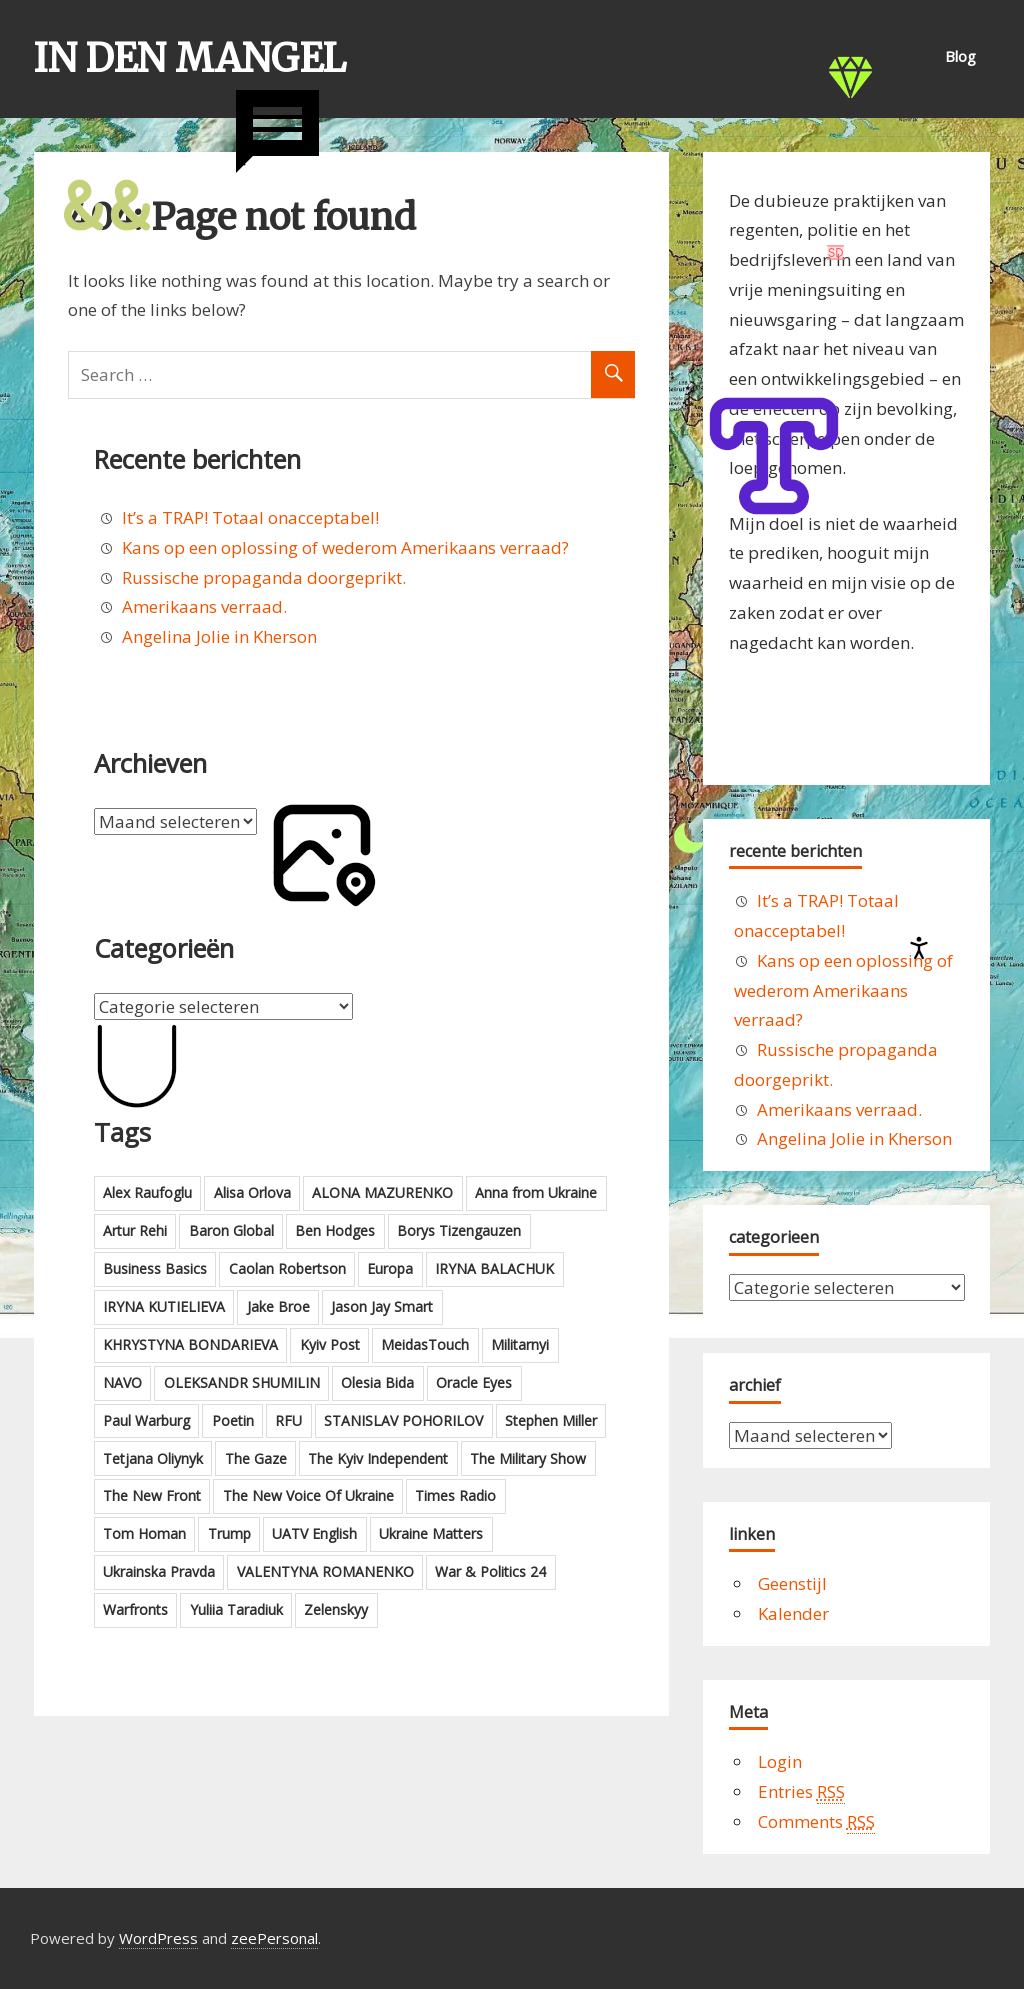  I want to click on enable dark mode, so click(688, 838).